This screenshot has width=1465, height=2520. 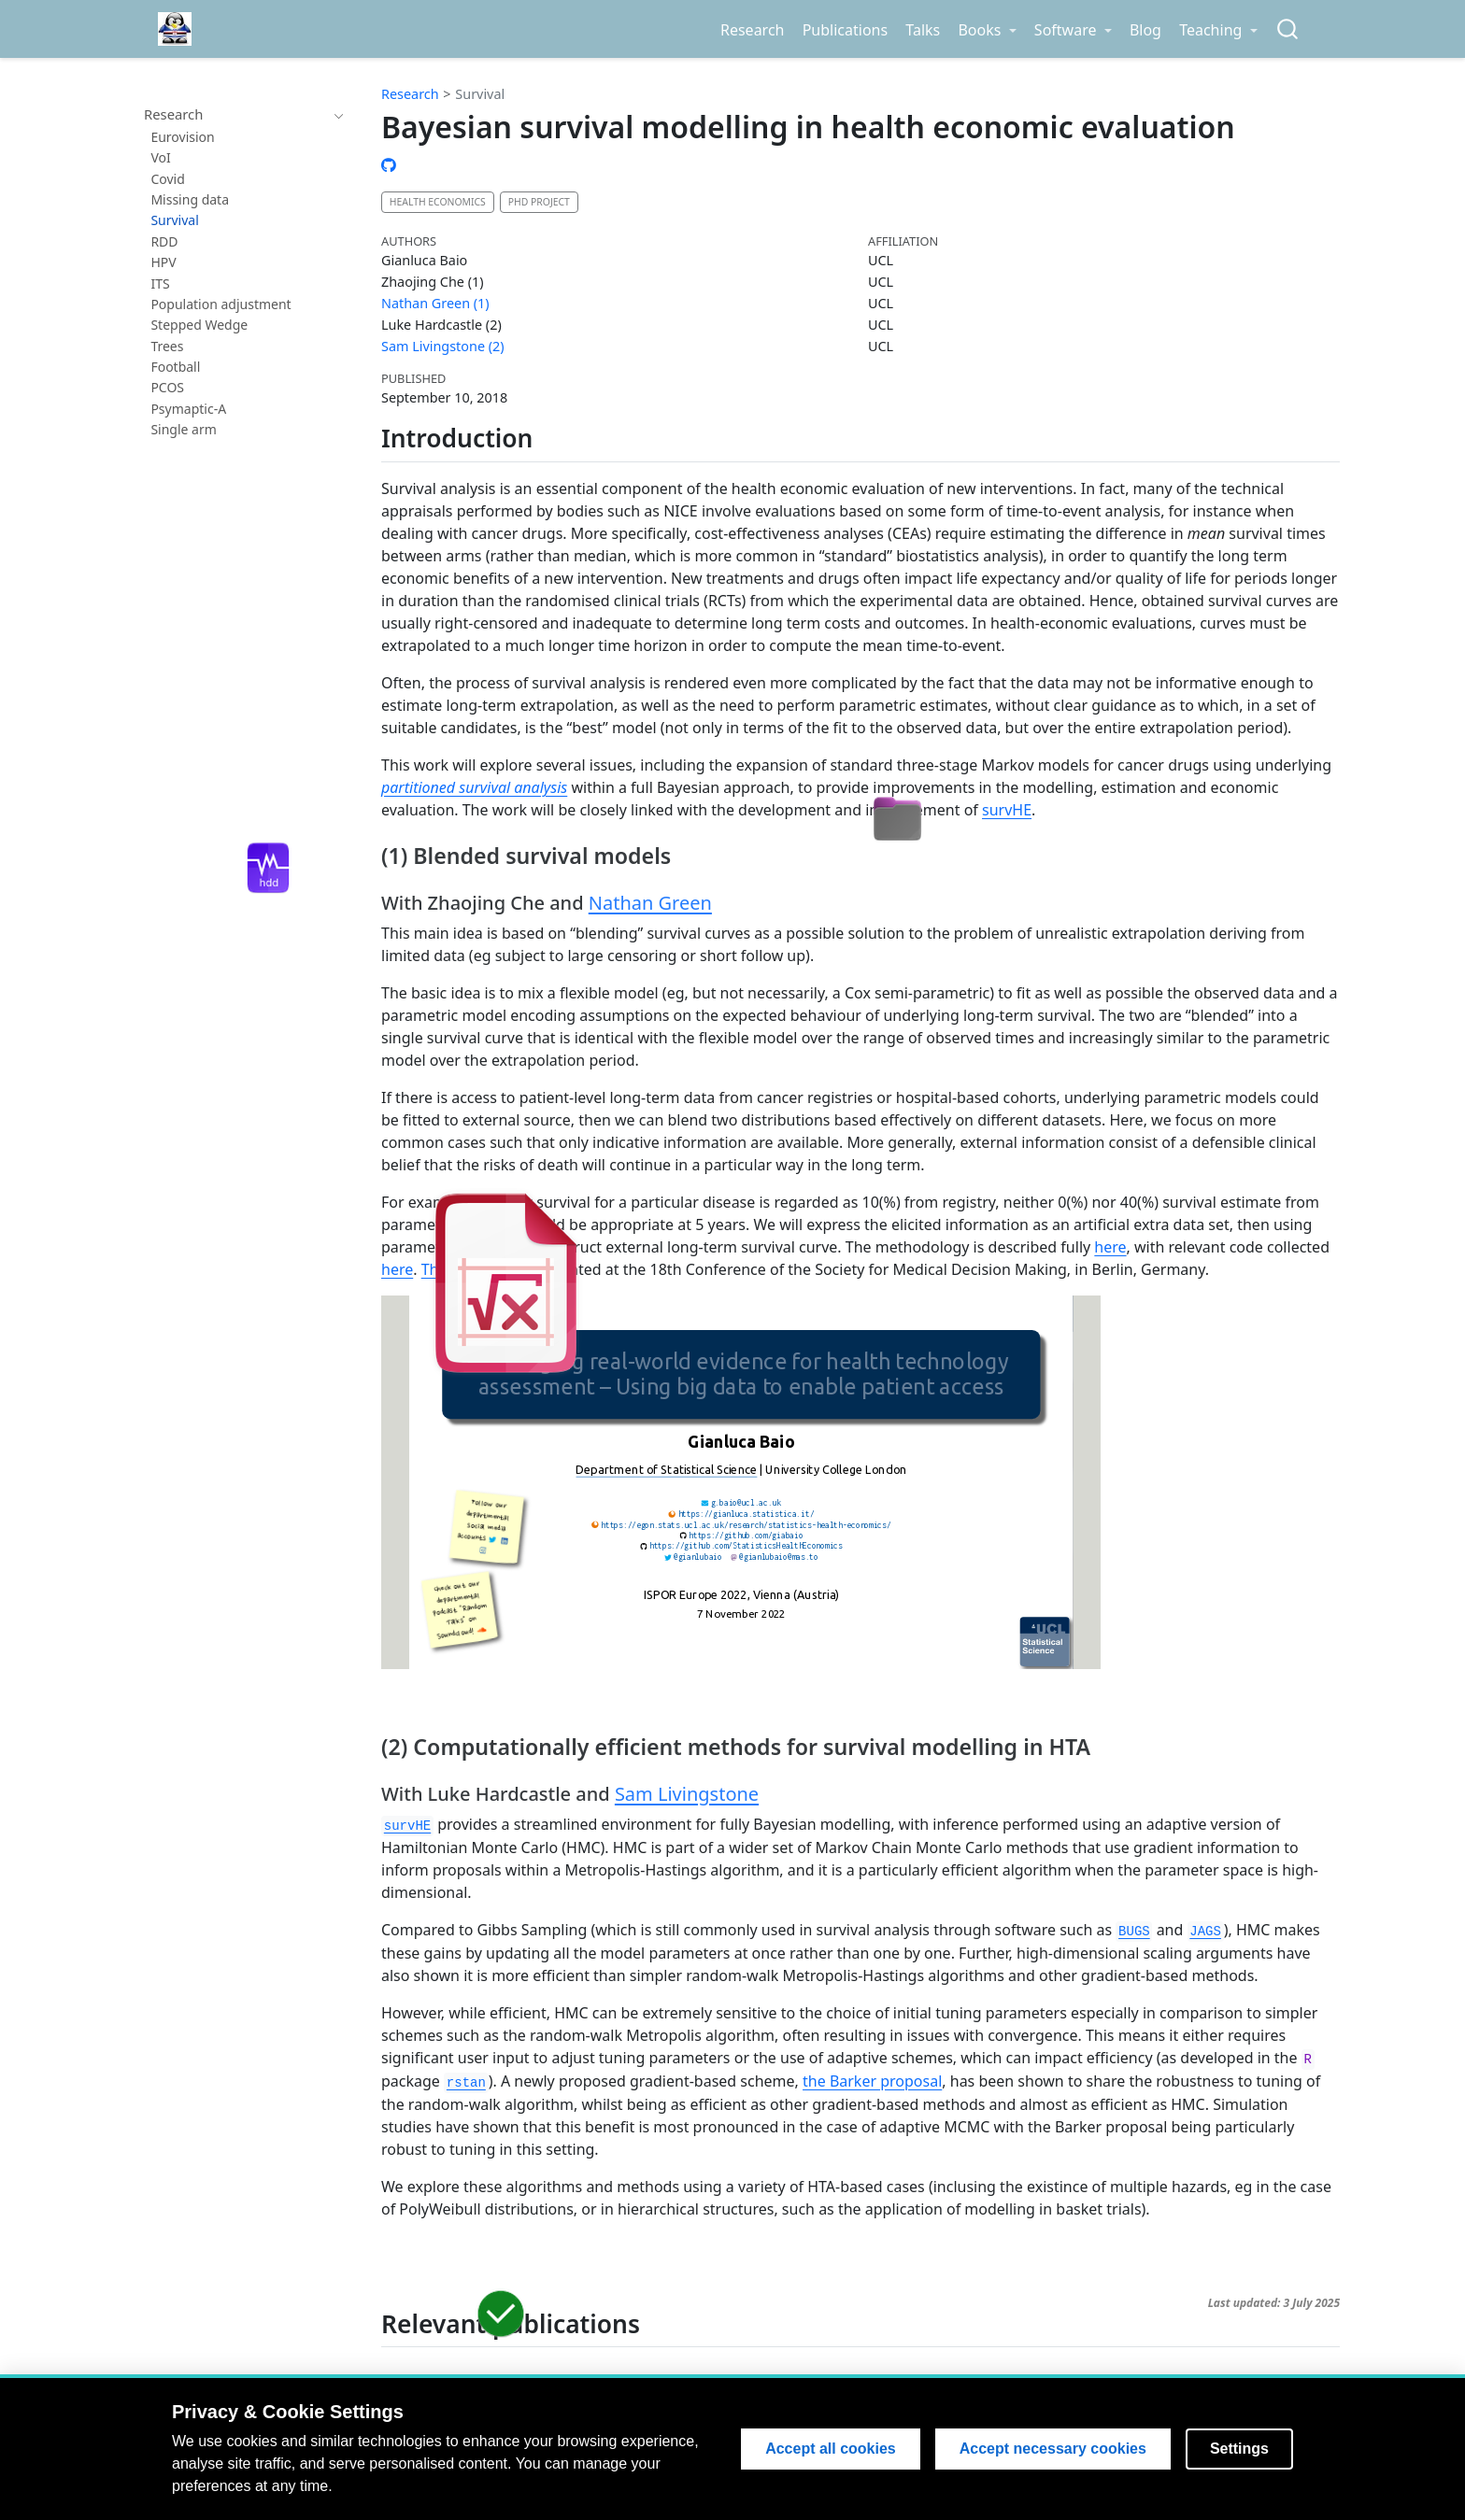 I want to click on indicates a default or selected item, so click(x=501, y=2314).